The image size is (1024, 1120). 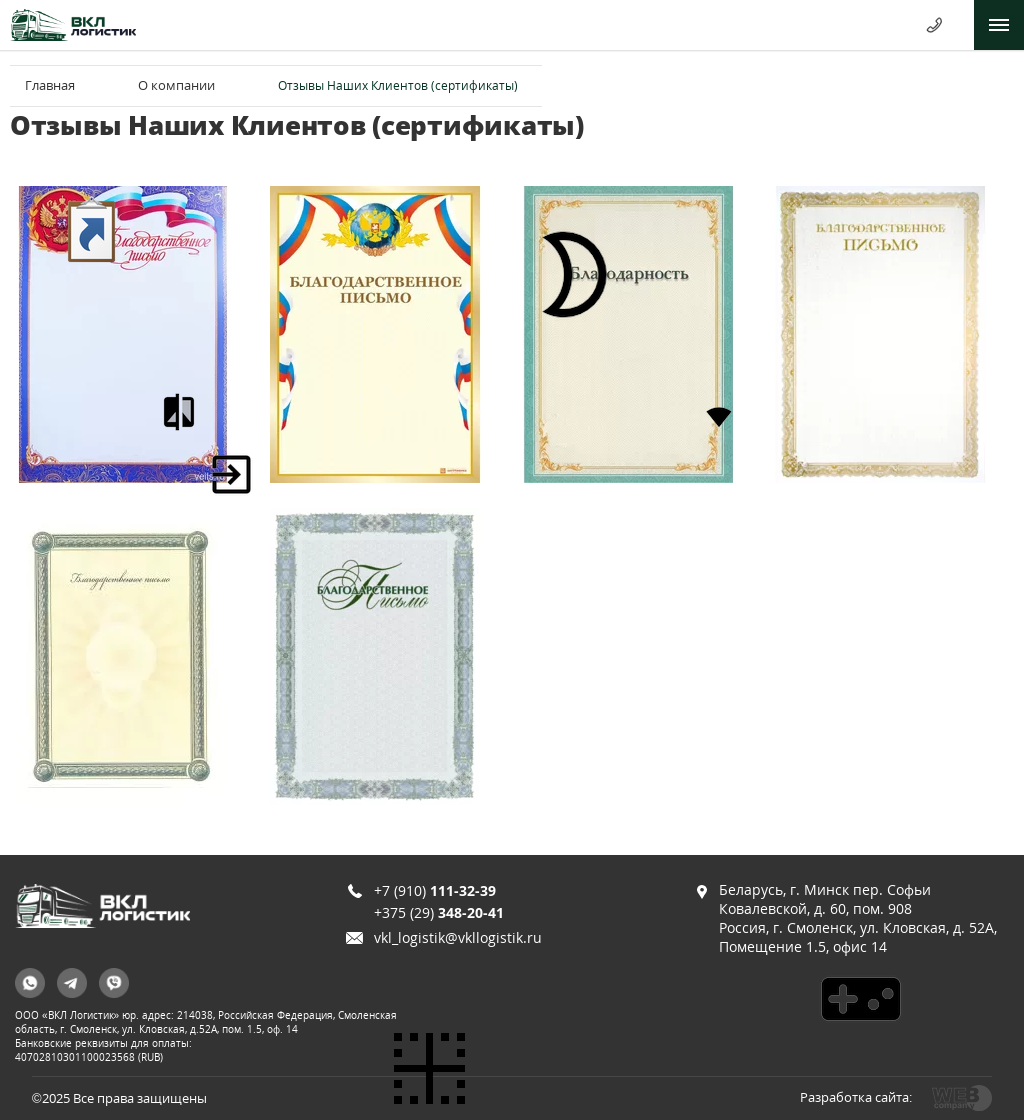 I want to click on clipboard containing a shortcut or alias, so click(x=91, y=229).